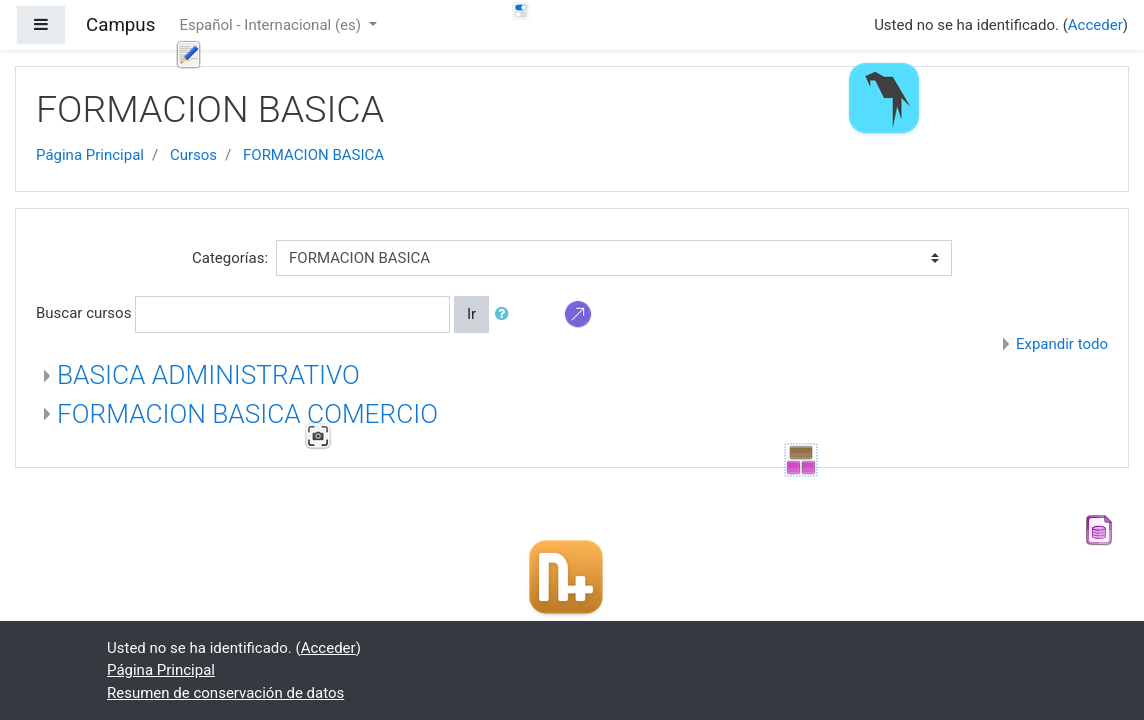 The width and height of the screenshot is (1144, 720). Describe the element at coordinates (801, 460) in the screenshot. I see `select all items in the current view` at that location.